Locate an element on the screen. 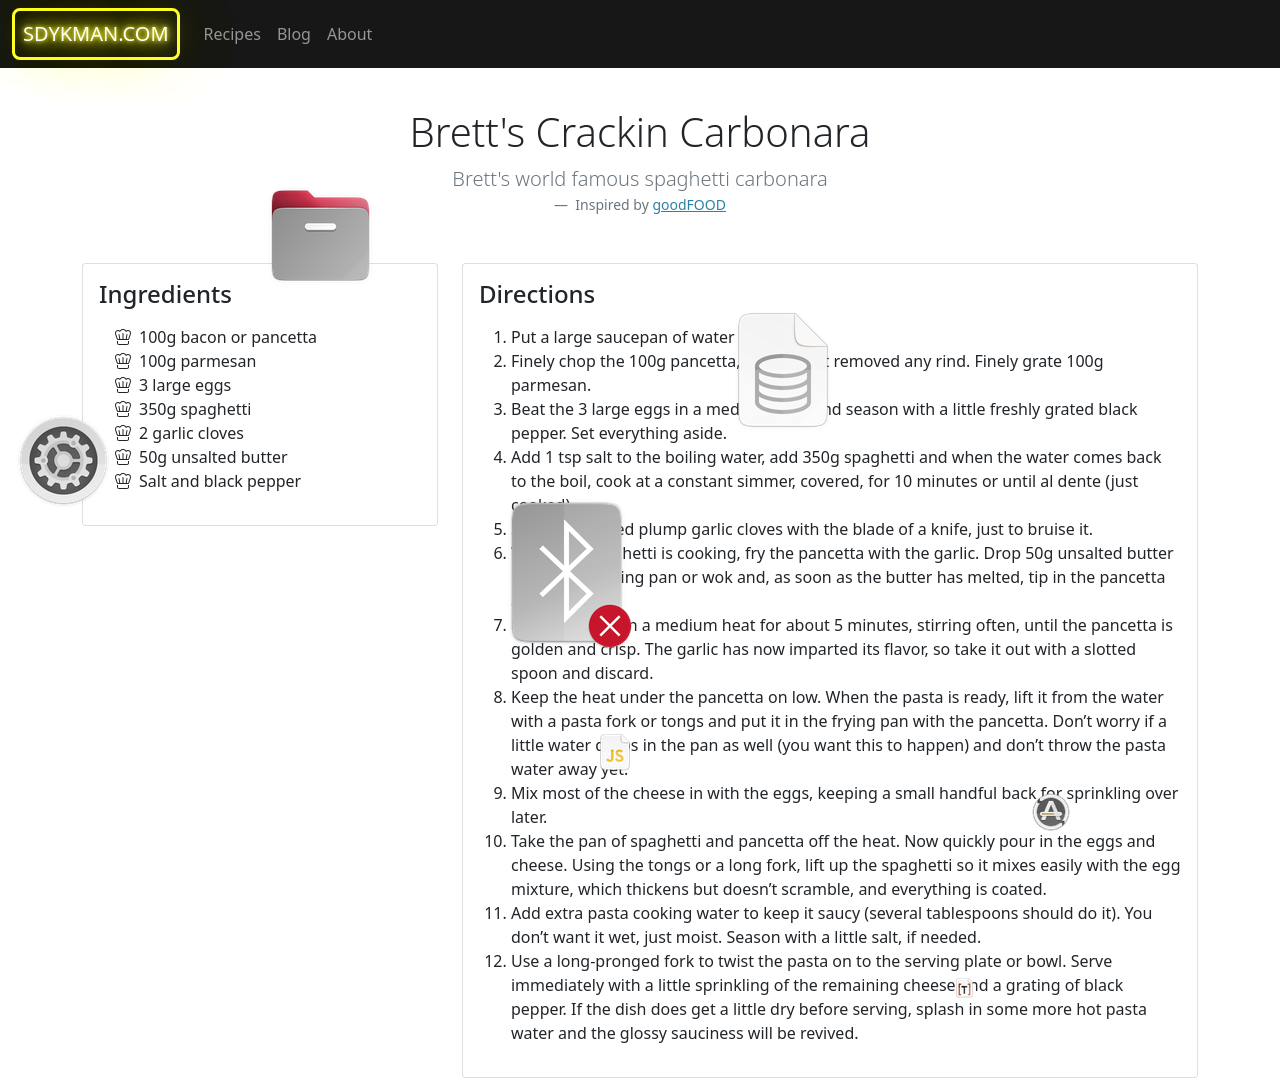 Image resolution: width=1280 pixels, height=1086 pixels. a toml configuration file is located at coordinates (964, 987).